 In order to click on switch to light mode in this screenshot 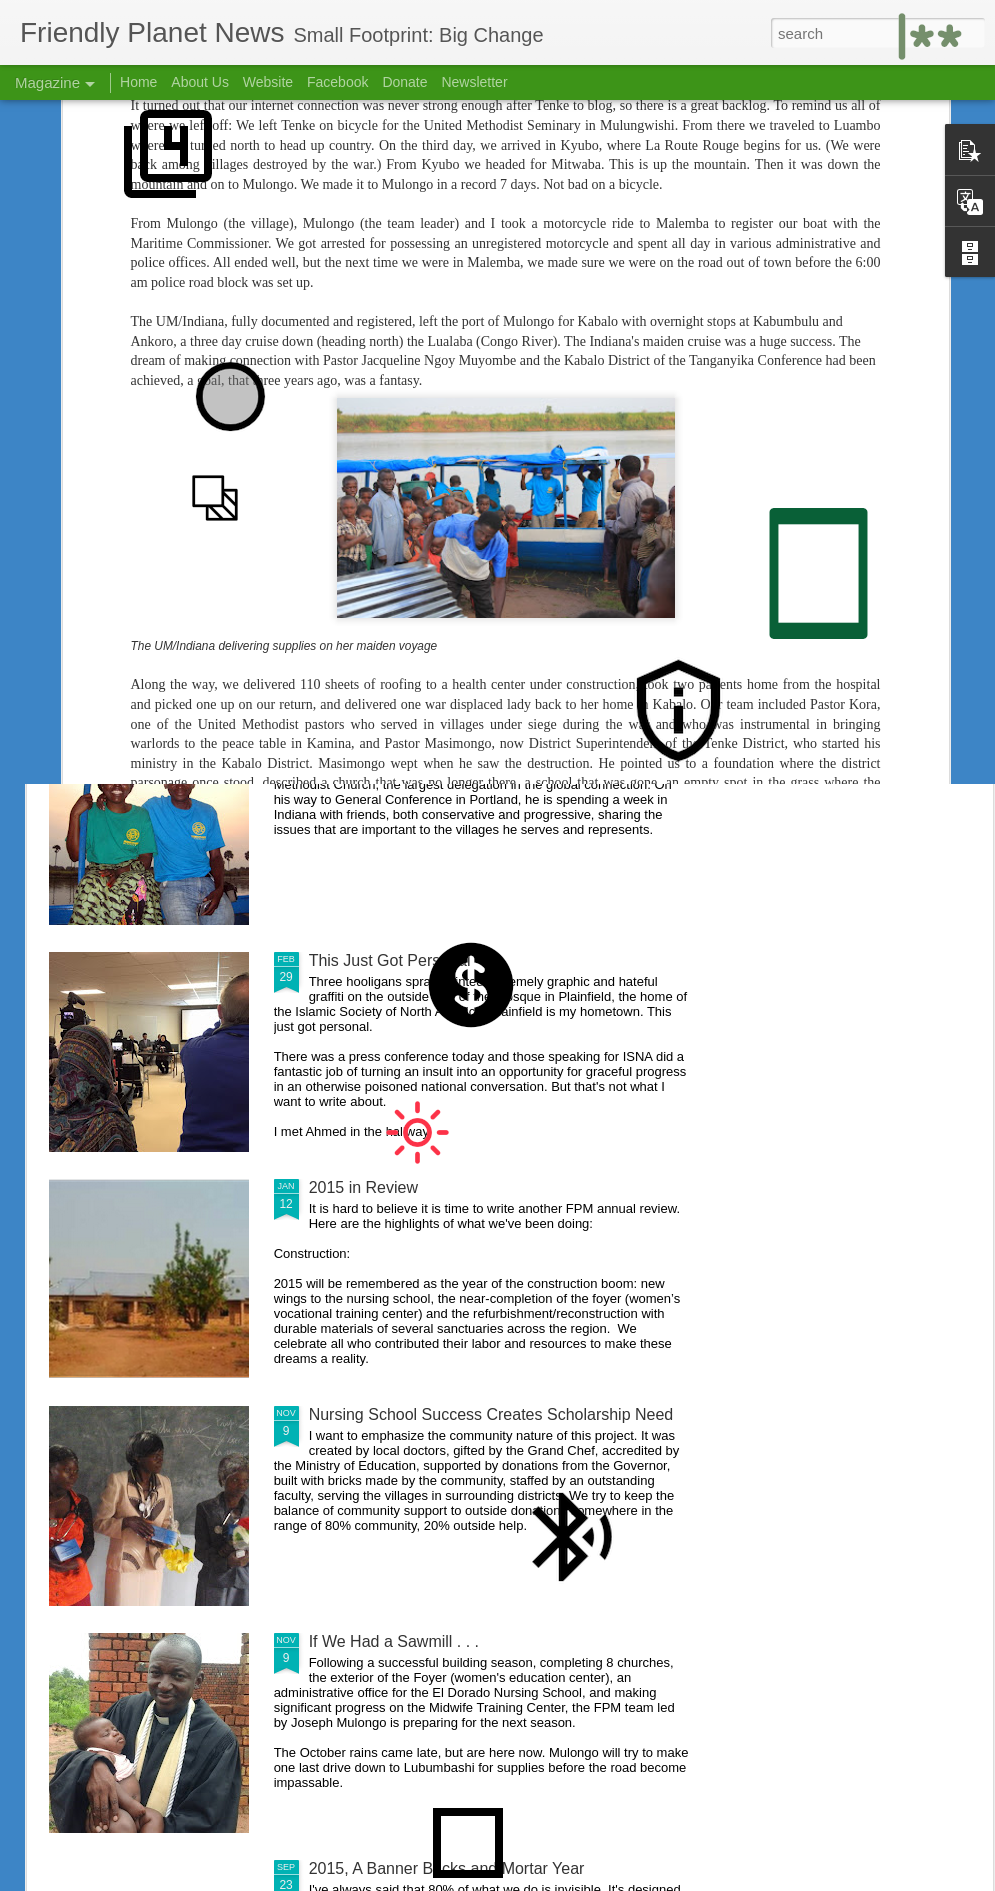, I will do `click(417, 1132)`.